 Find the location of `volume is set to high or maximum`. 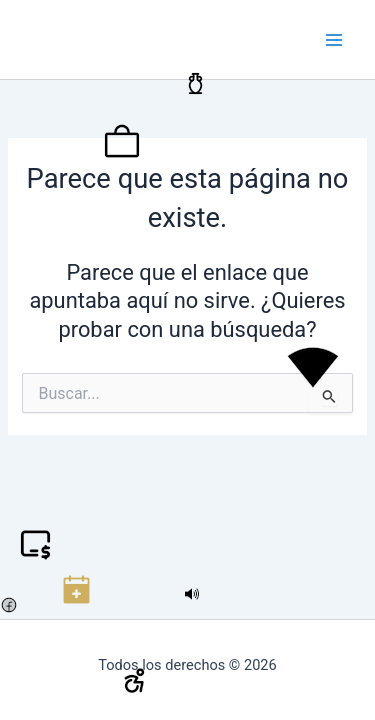

volume is set to high or maximum is located at coordinates (192, 594).